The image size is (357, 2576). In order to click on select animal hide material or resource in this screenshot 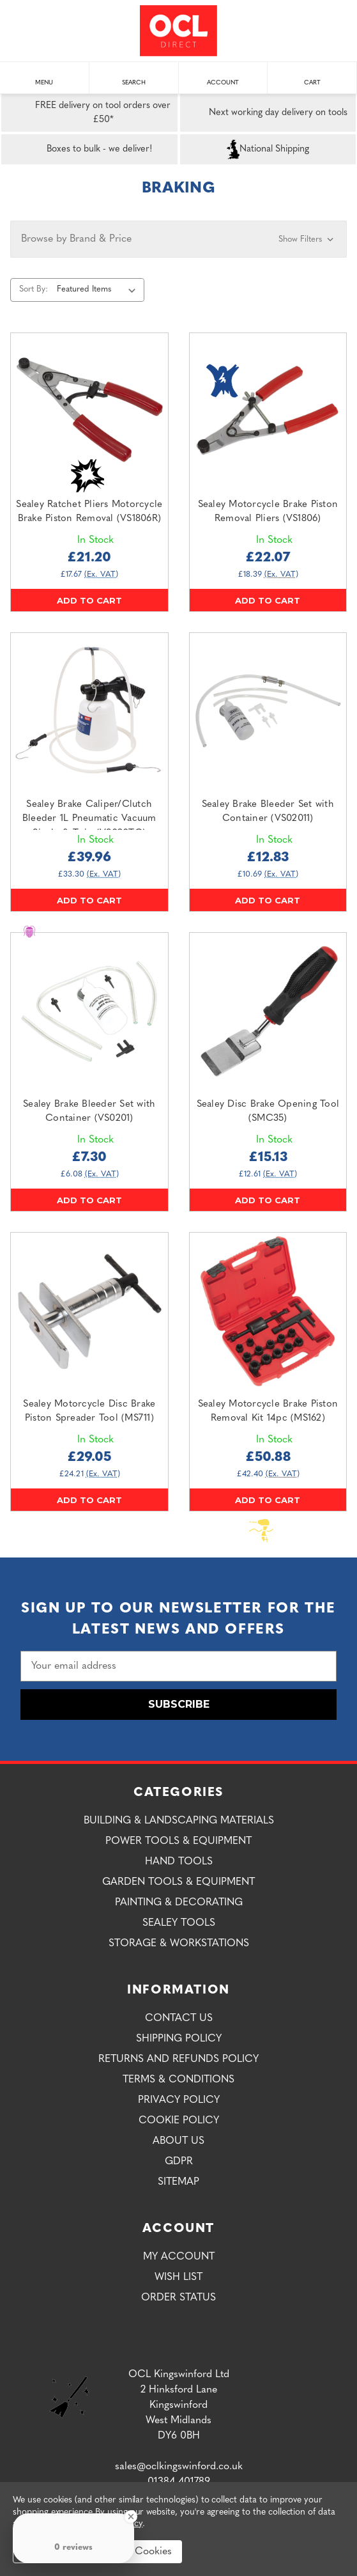, I will do `click(222, 380)`.